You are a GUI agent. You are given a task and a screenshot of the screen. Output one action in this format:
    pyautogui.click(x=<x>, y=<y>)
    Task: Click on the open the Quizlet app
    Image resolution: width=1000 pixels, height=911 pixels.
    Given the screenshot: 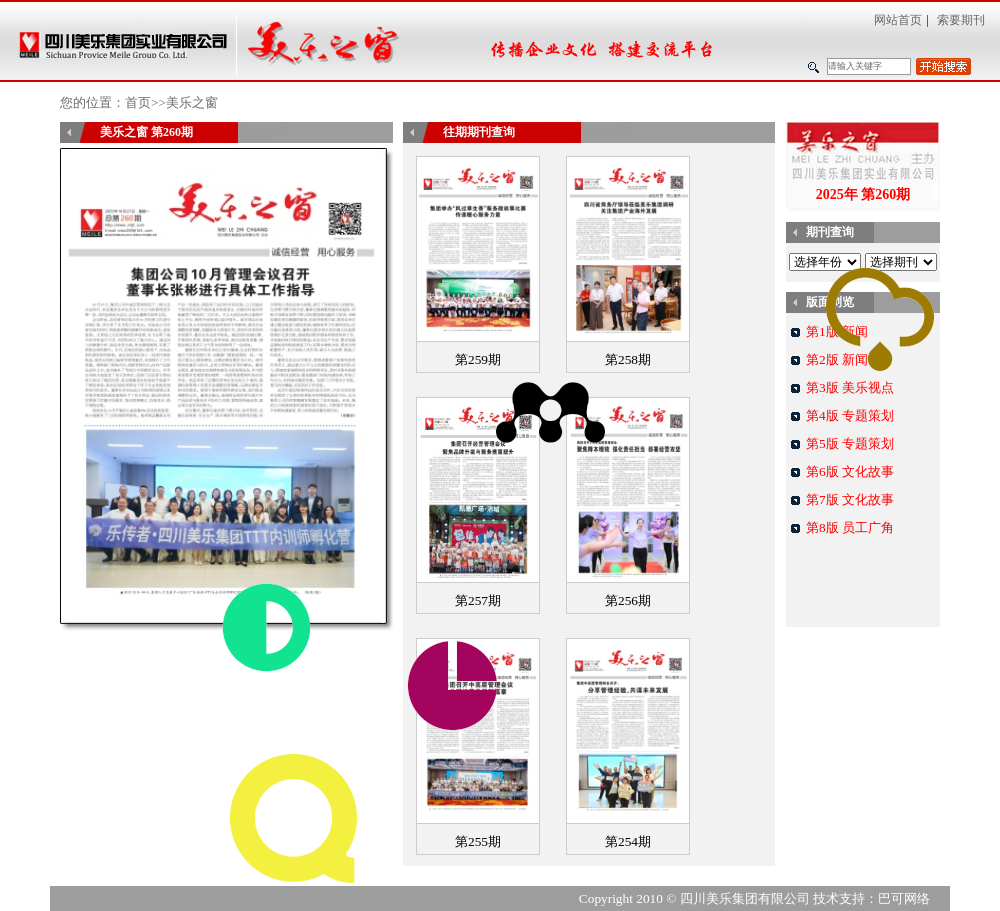 What is the action you would take?
    pyautogui.click(x=293, y=818)
    